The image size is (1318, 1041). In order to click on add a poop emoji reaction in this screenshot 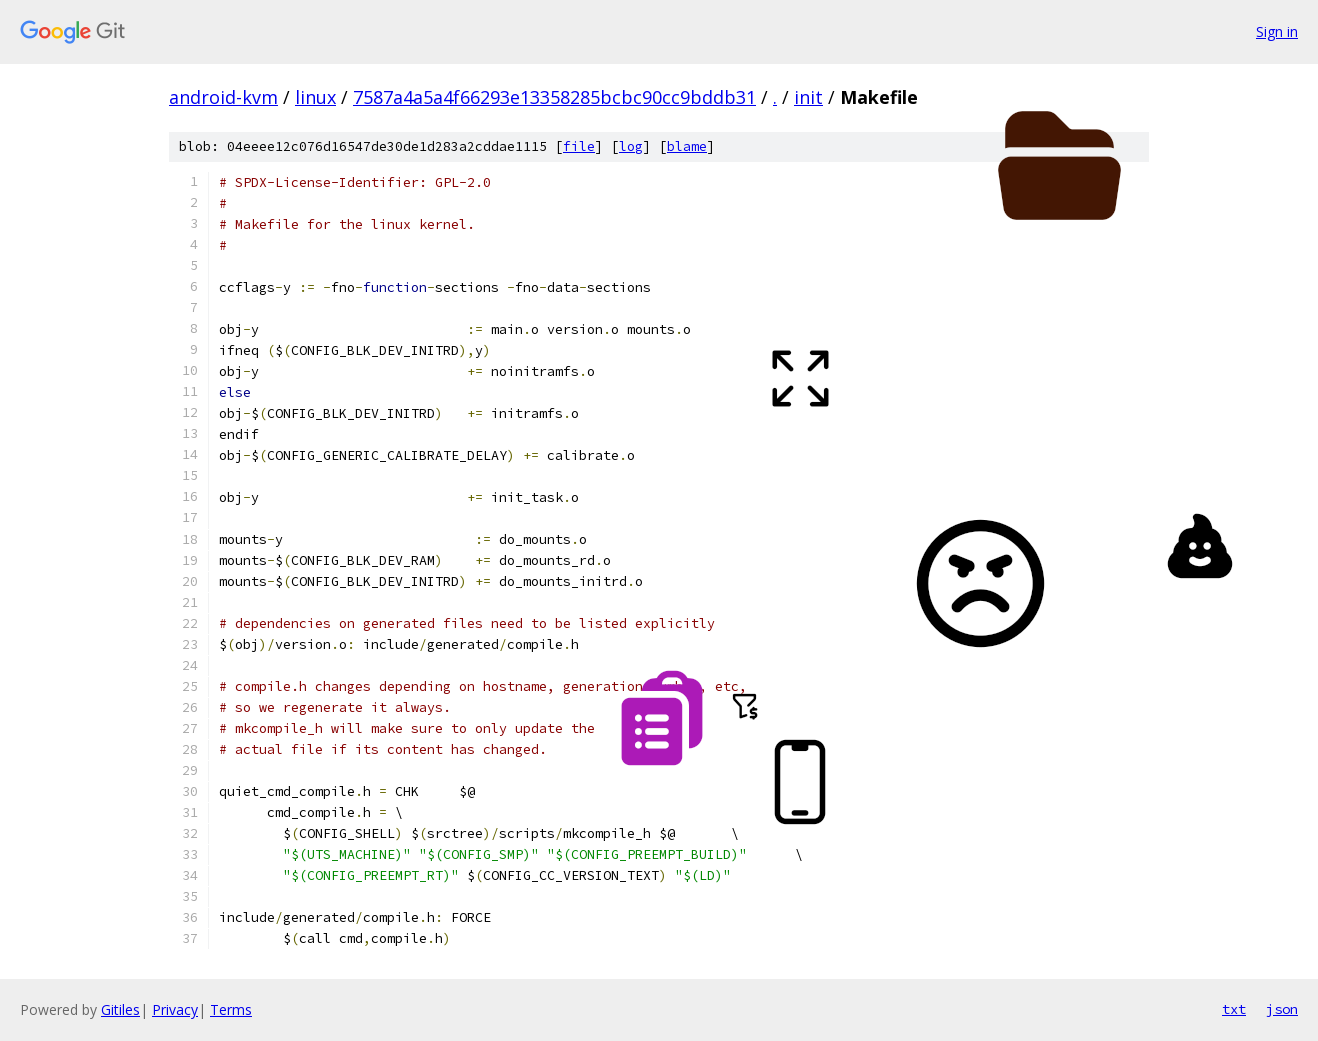, I will do `click(1200, 546)`.